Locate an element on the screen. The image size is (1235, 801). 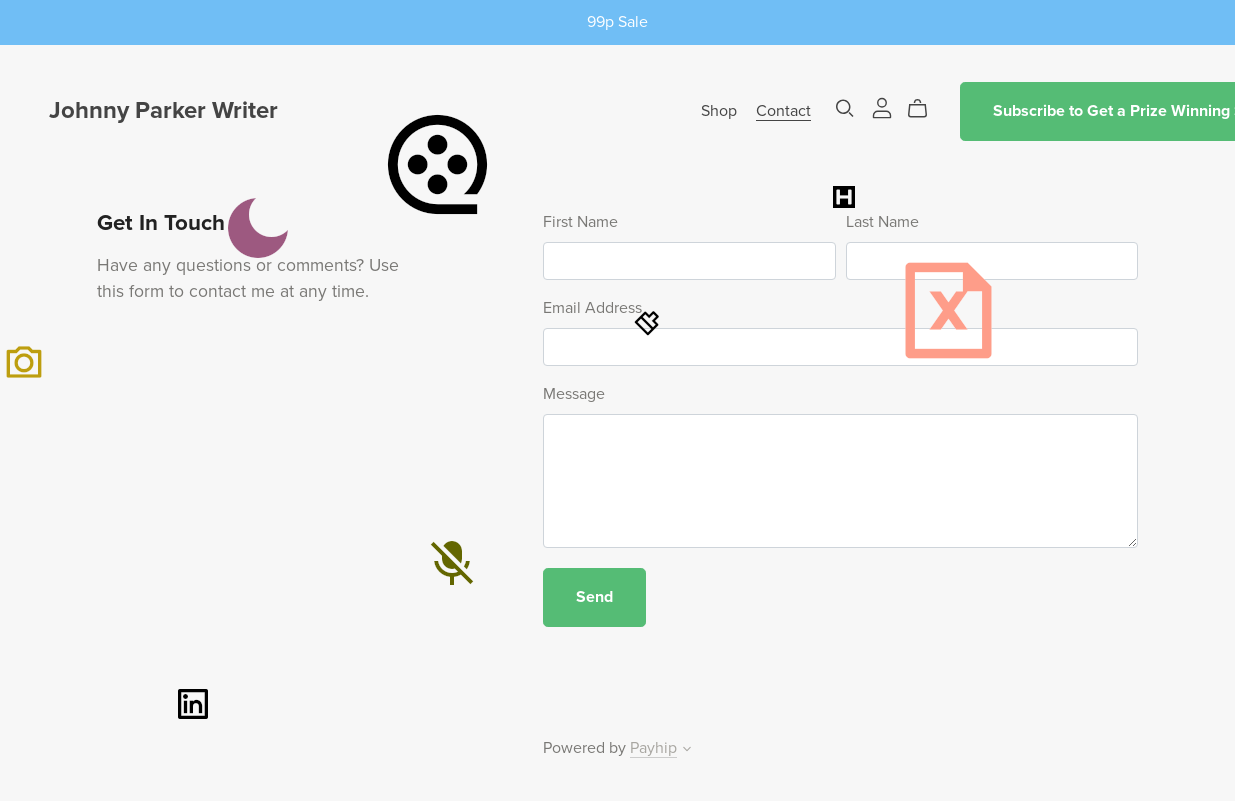
microphone is muted is located at coordinates (452, 563).